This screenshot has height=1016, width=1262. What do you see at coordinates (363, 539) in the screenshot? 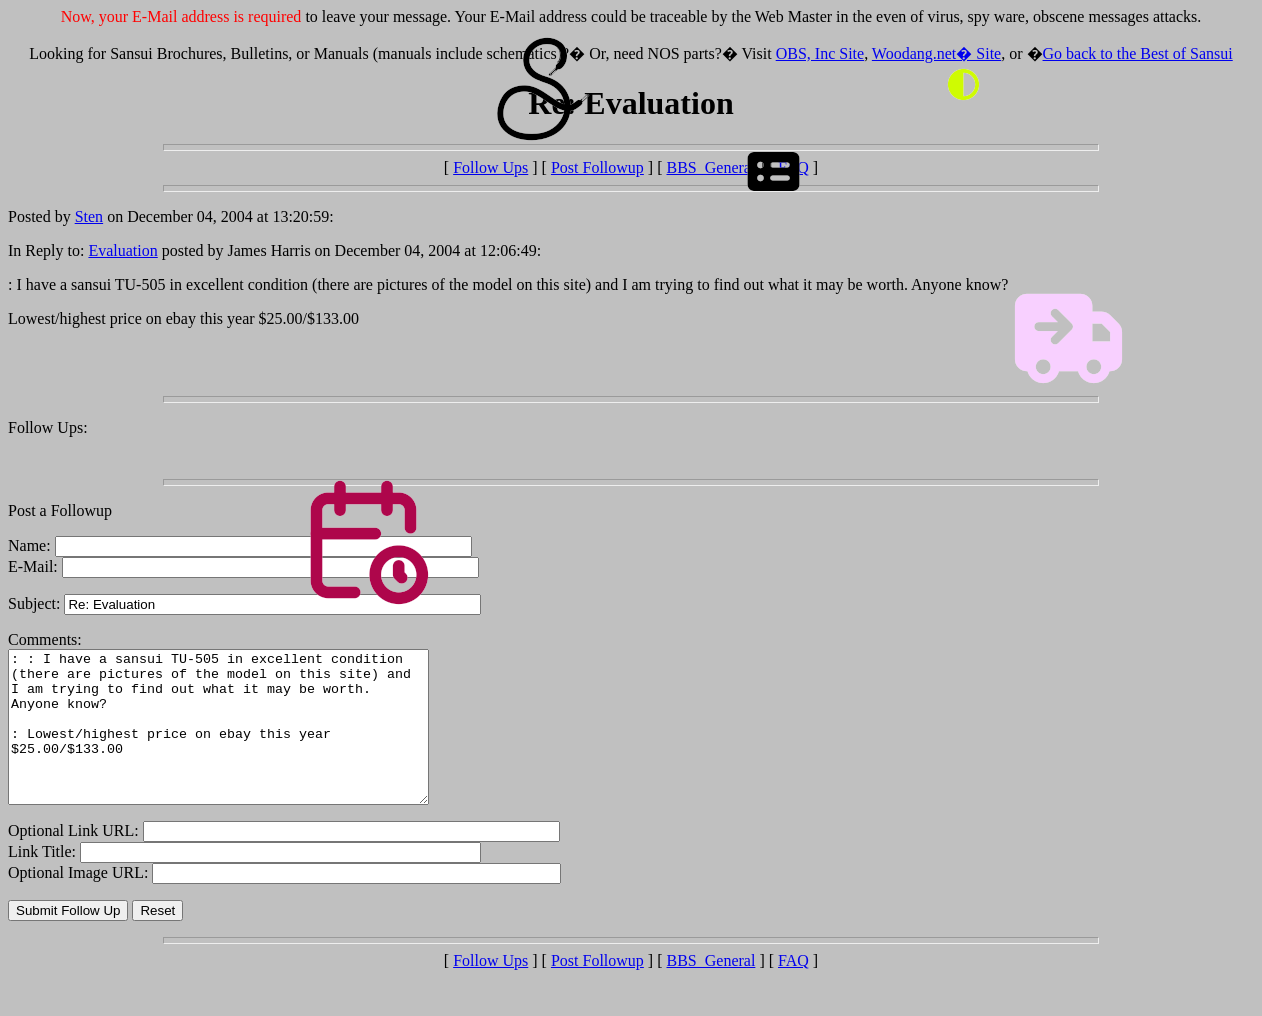
I see `schedule an event with a specific time` at bounding box center [363, 539].